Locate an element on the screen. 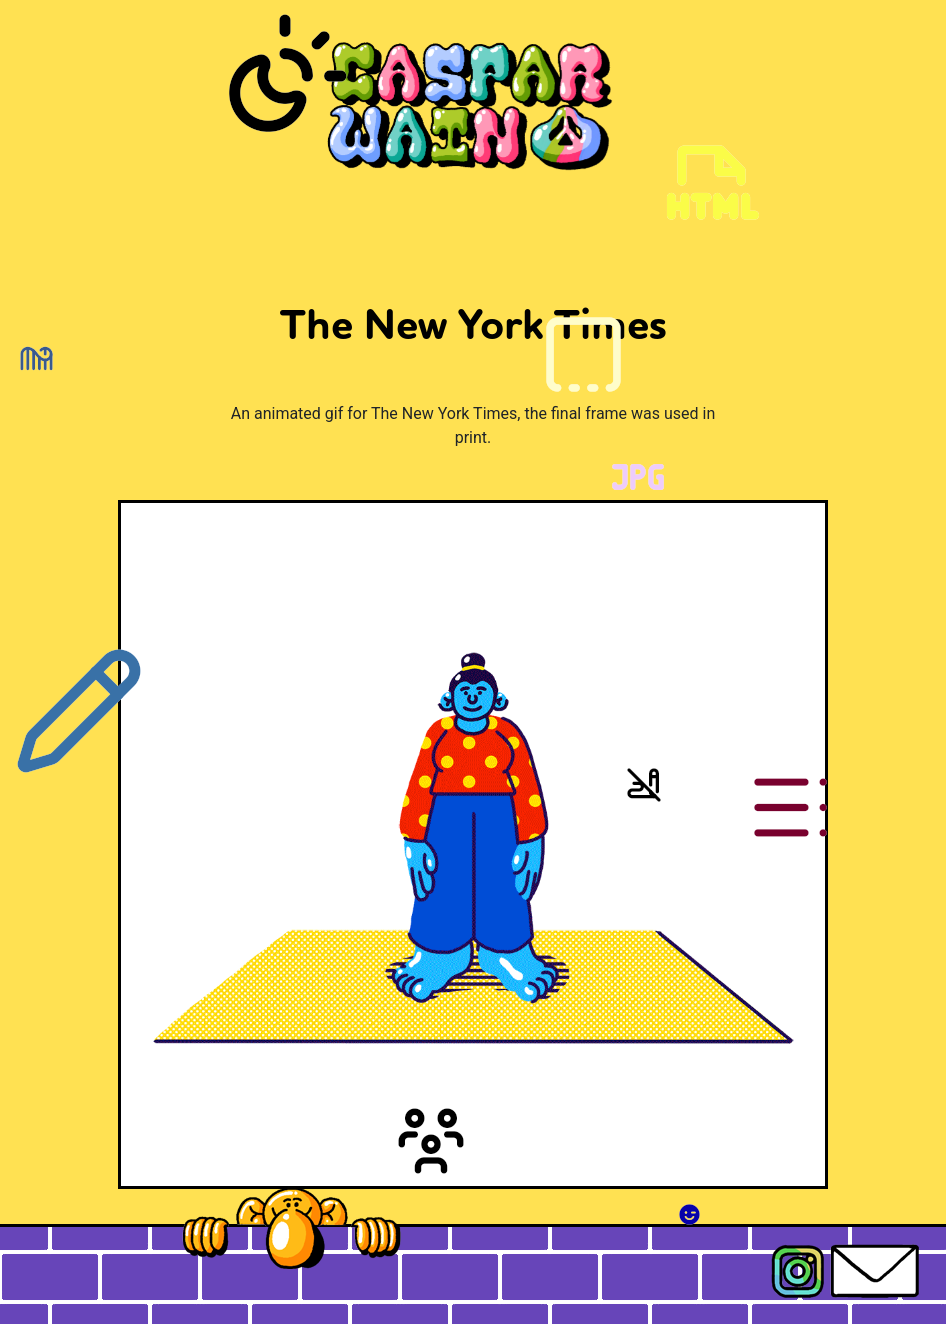 The width and height of the screenshot is (946, 1324). indicates a JPG image file type is located at coordinates (638, 477).